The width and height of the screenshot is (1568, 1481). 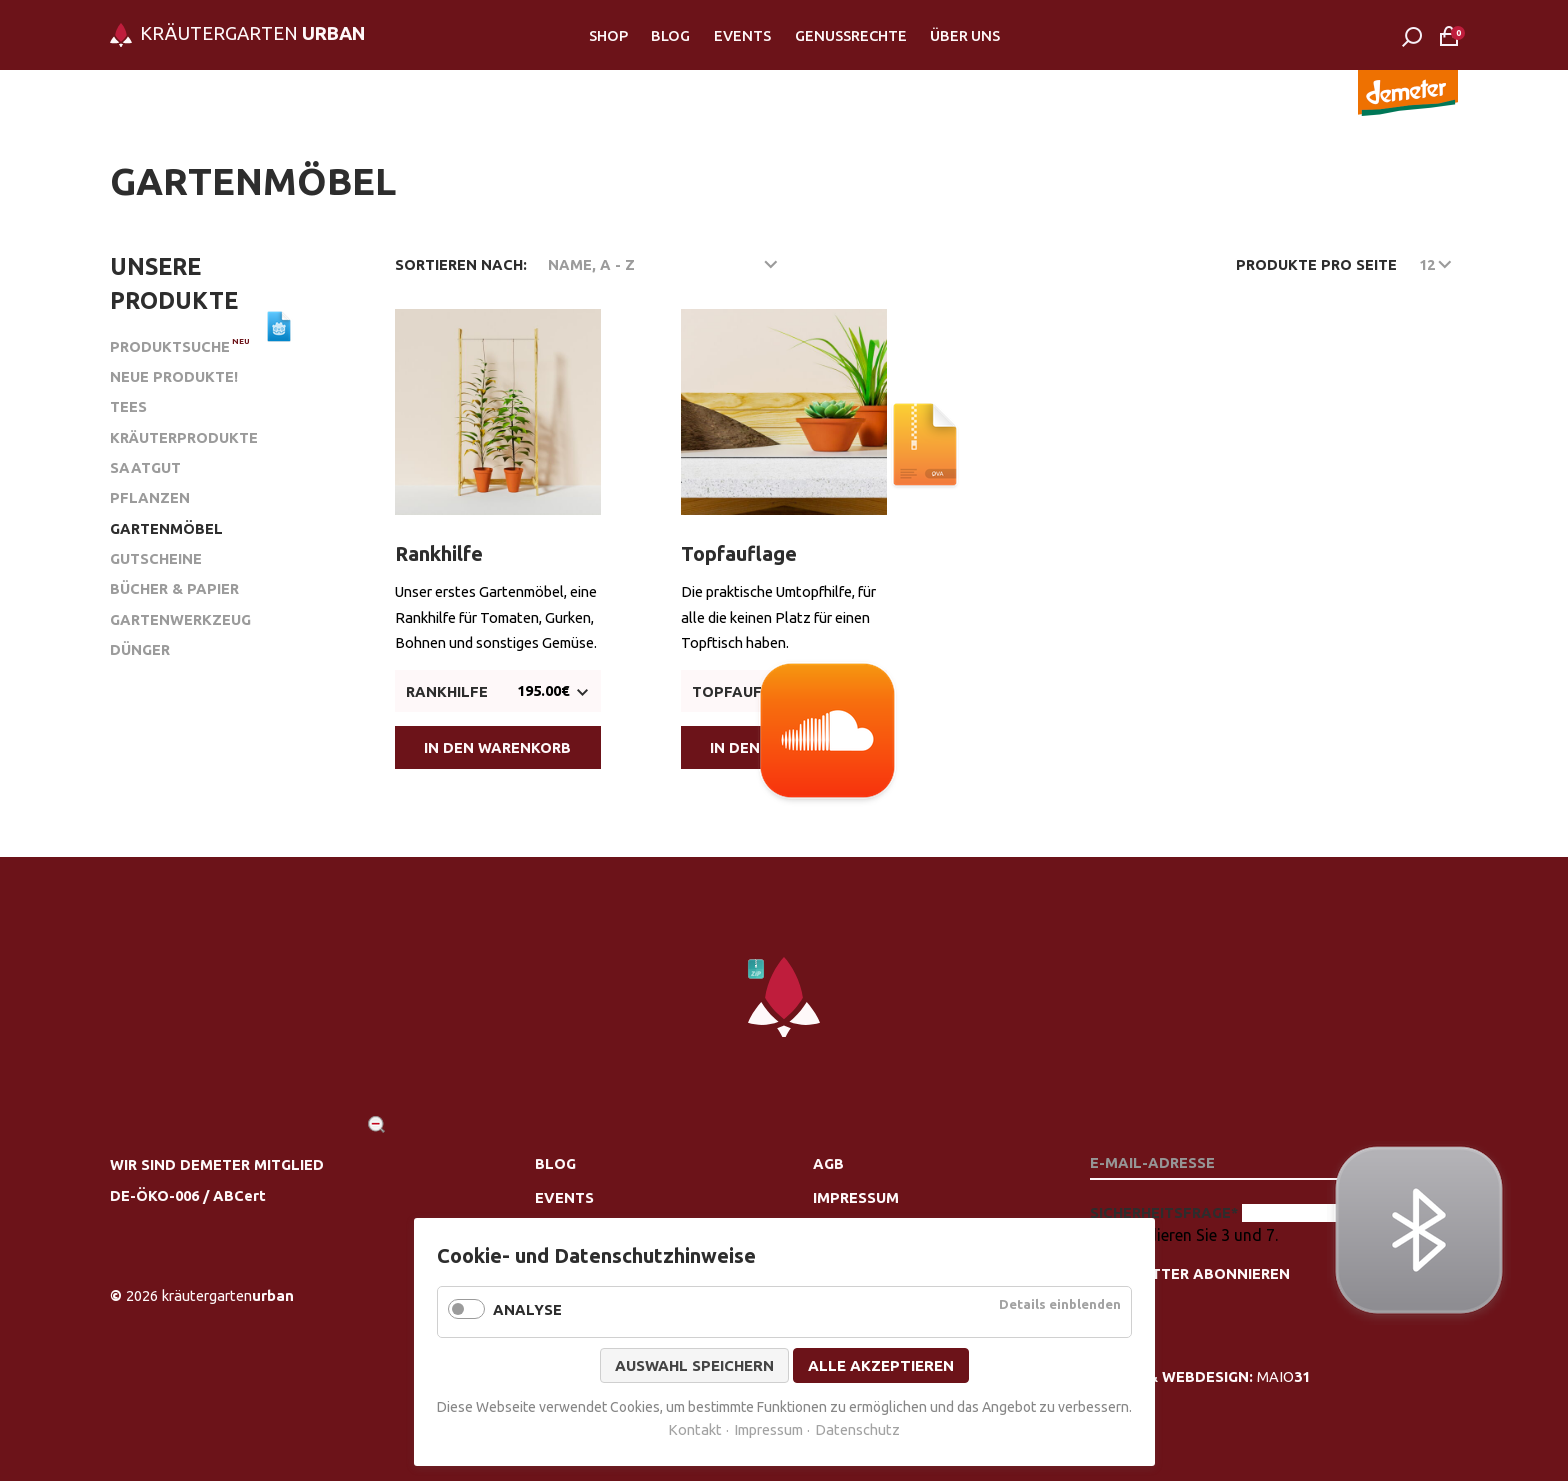 What do you see at coordinates (827, 730) in the screenshot?
I see `open SoundCloud app` at bounding box center [827, 730].